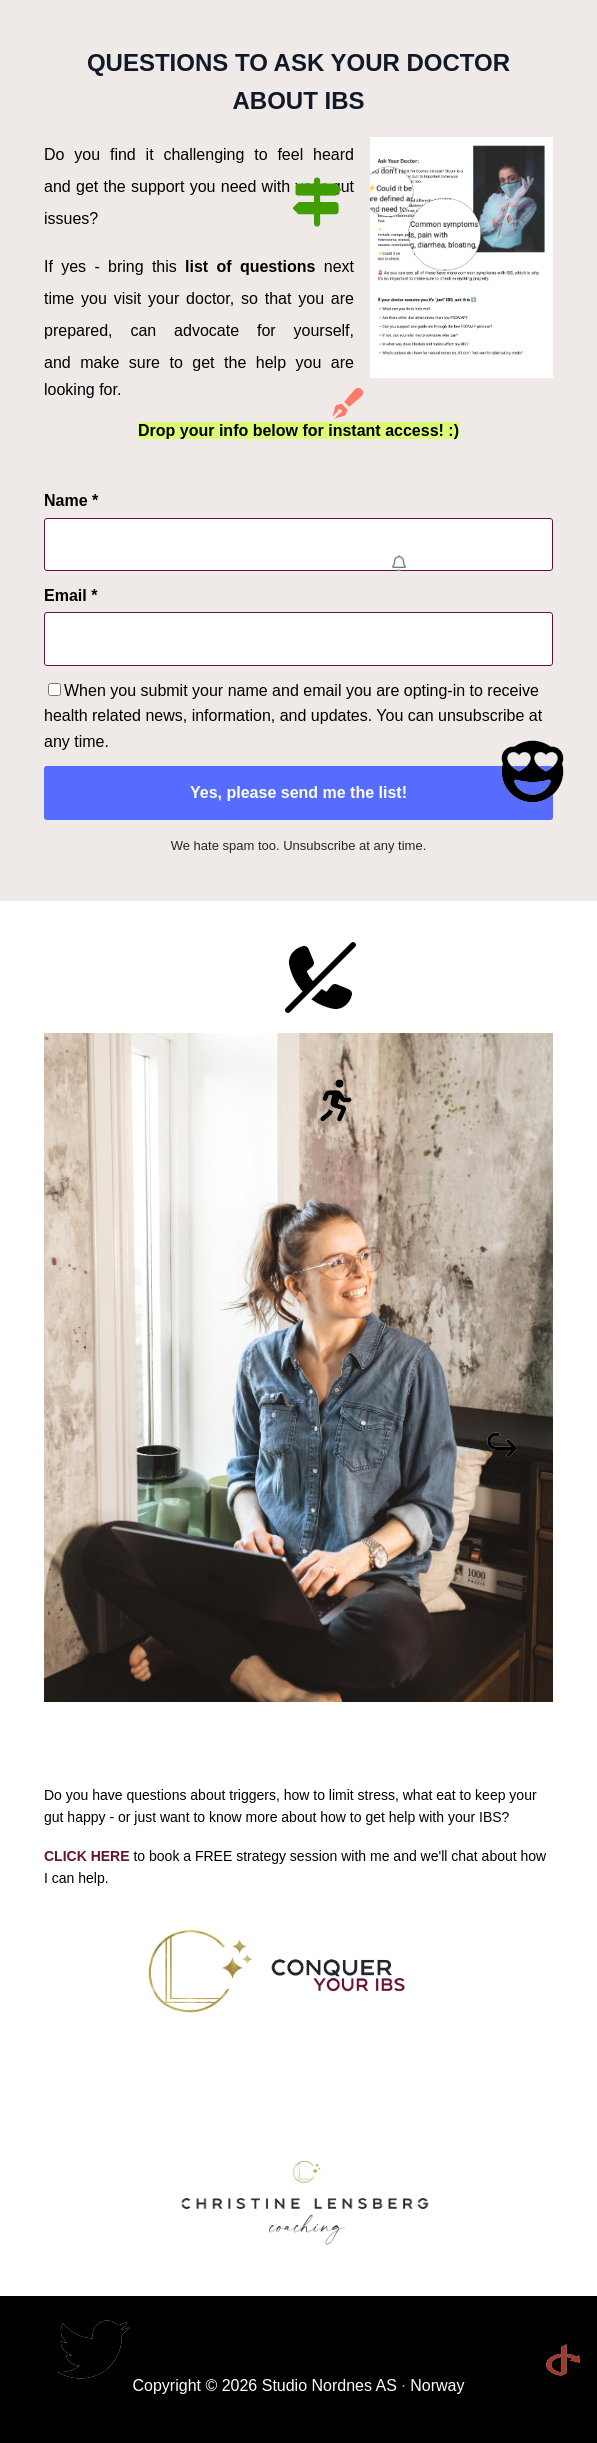 This screenshot has height=2443, width=597. Describe the element at coordinates (399, 563) in the screenshot. I see `view notifications` at that location.